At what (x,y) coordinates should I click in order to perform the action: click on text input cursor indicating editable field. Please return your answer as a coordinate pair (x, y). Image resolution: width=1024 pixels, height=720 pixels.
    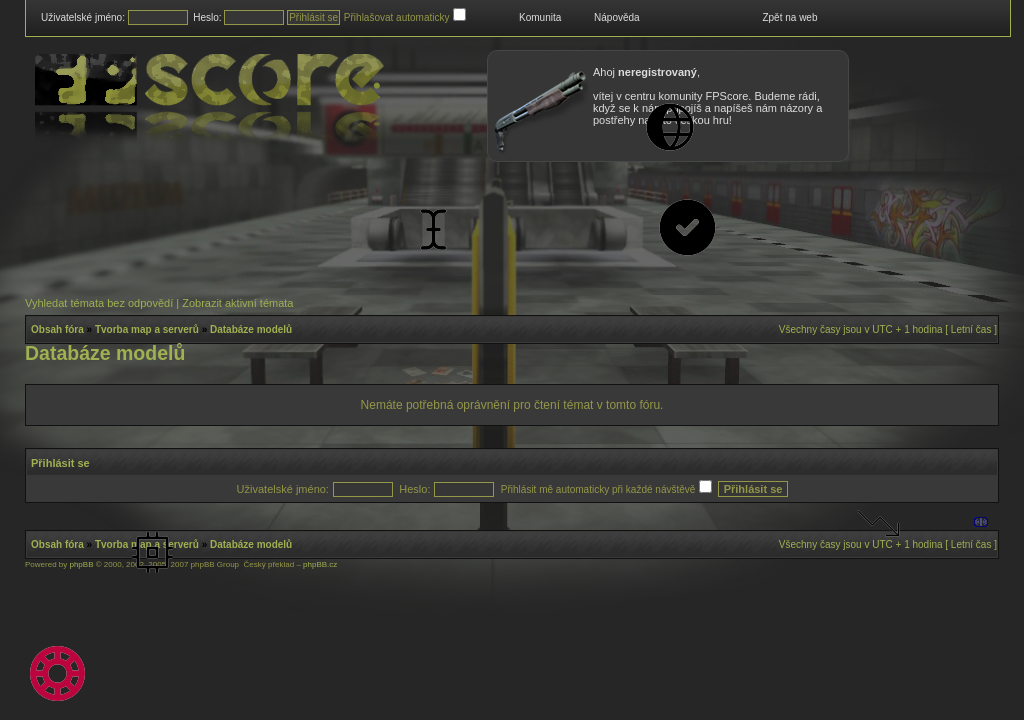
    Looking at the image, I should click on (433, 229).